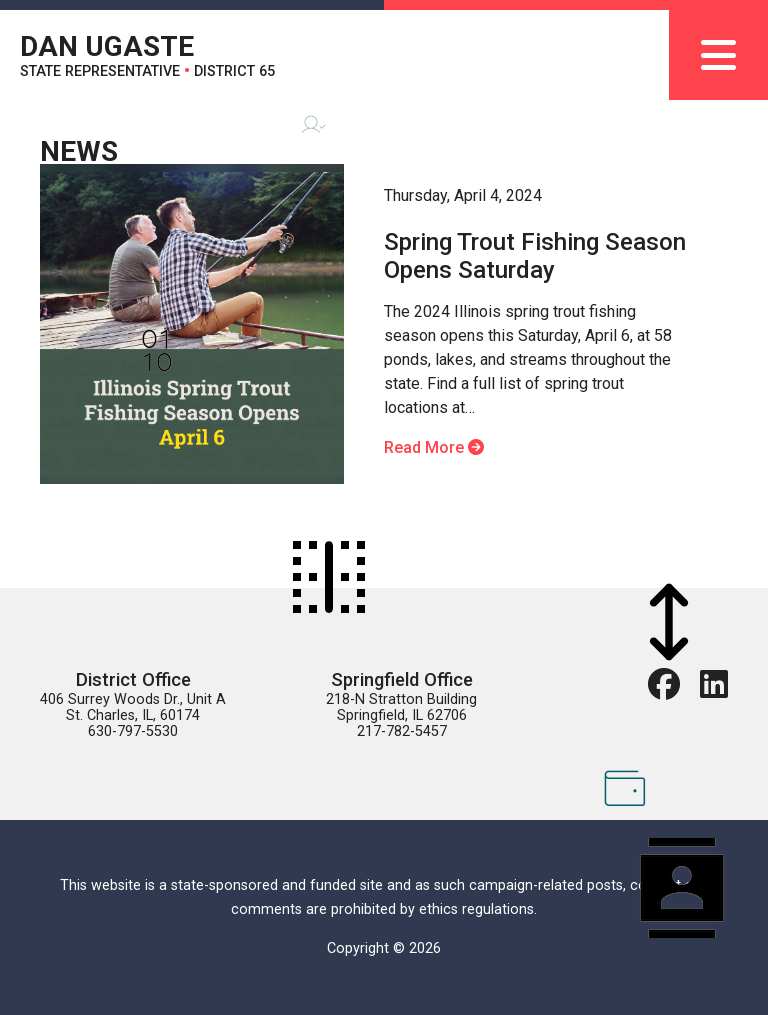 The image size is (768, 1015). I want to click on view or access binary/code data, so click(156, 350).